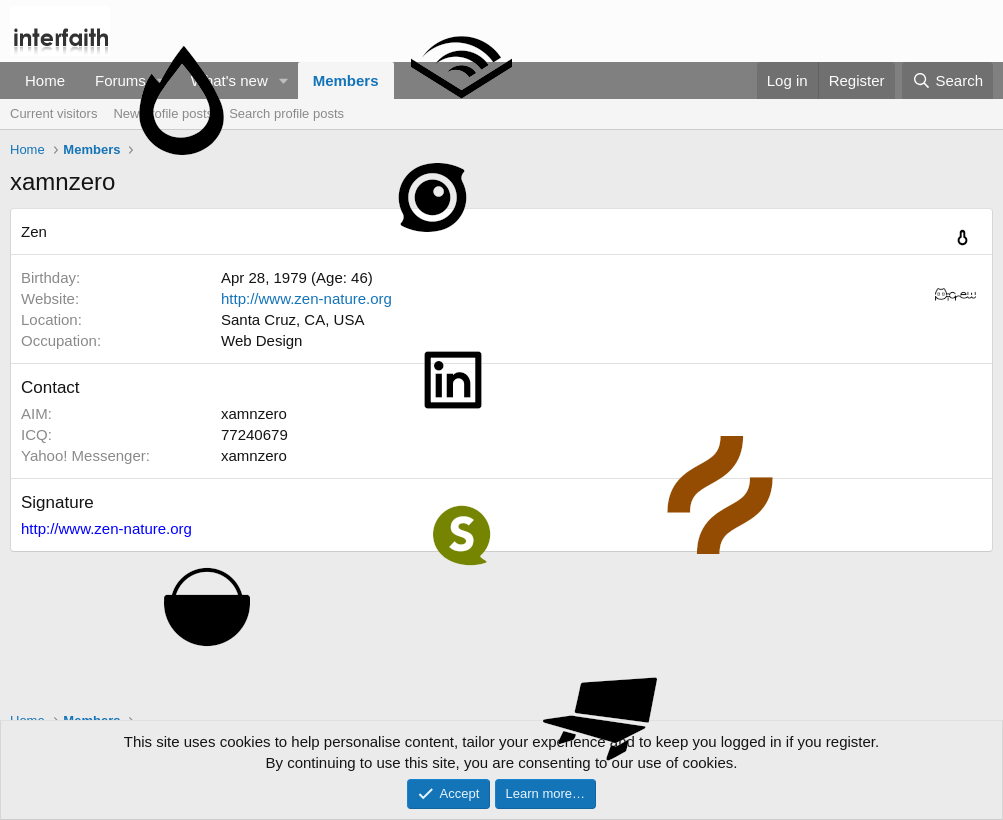 The width and height of the screenshot is (1003, 820). What do you see at coordinates (181, 100) in the screenshot?
I see `hono web framework logo` at bounding box center [181, 100].